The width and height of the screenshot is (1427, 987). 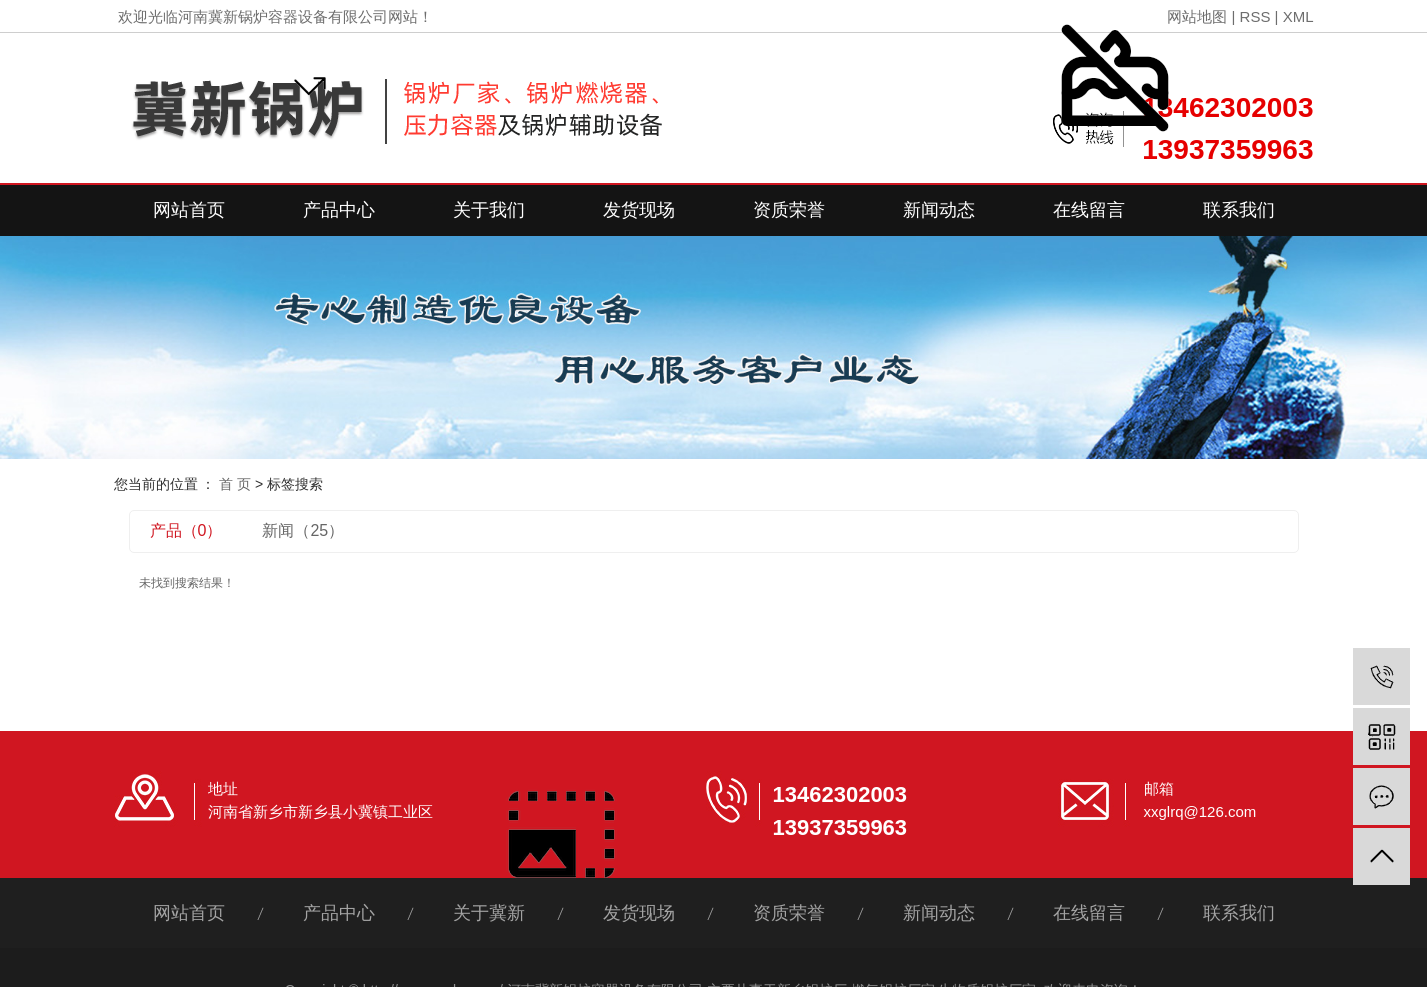 I want to click on no cake or desserts allowed, so click(x=1115, y=78).